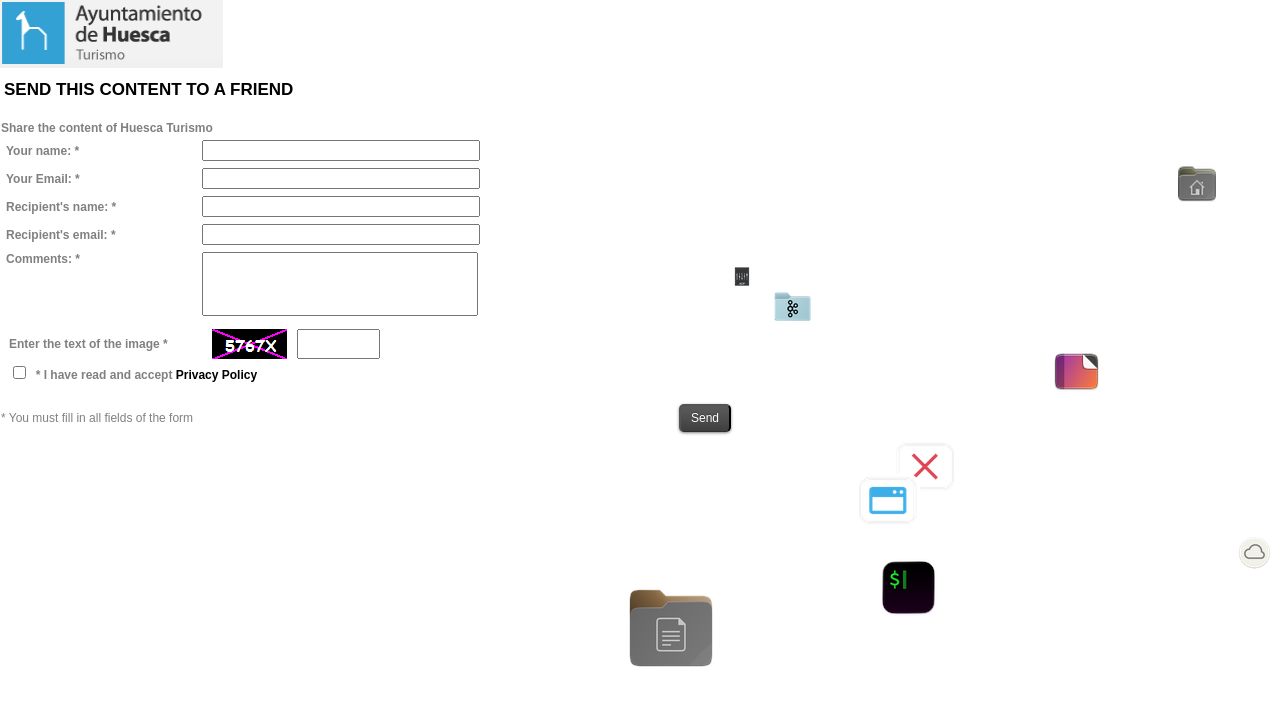  Describe the element at coordinates (1254, 552) in the screenshot. I see `dropbox smart sync enabled for cloud-only storage` at that location.